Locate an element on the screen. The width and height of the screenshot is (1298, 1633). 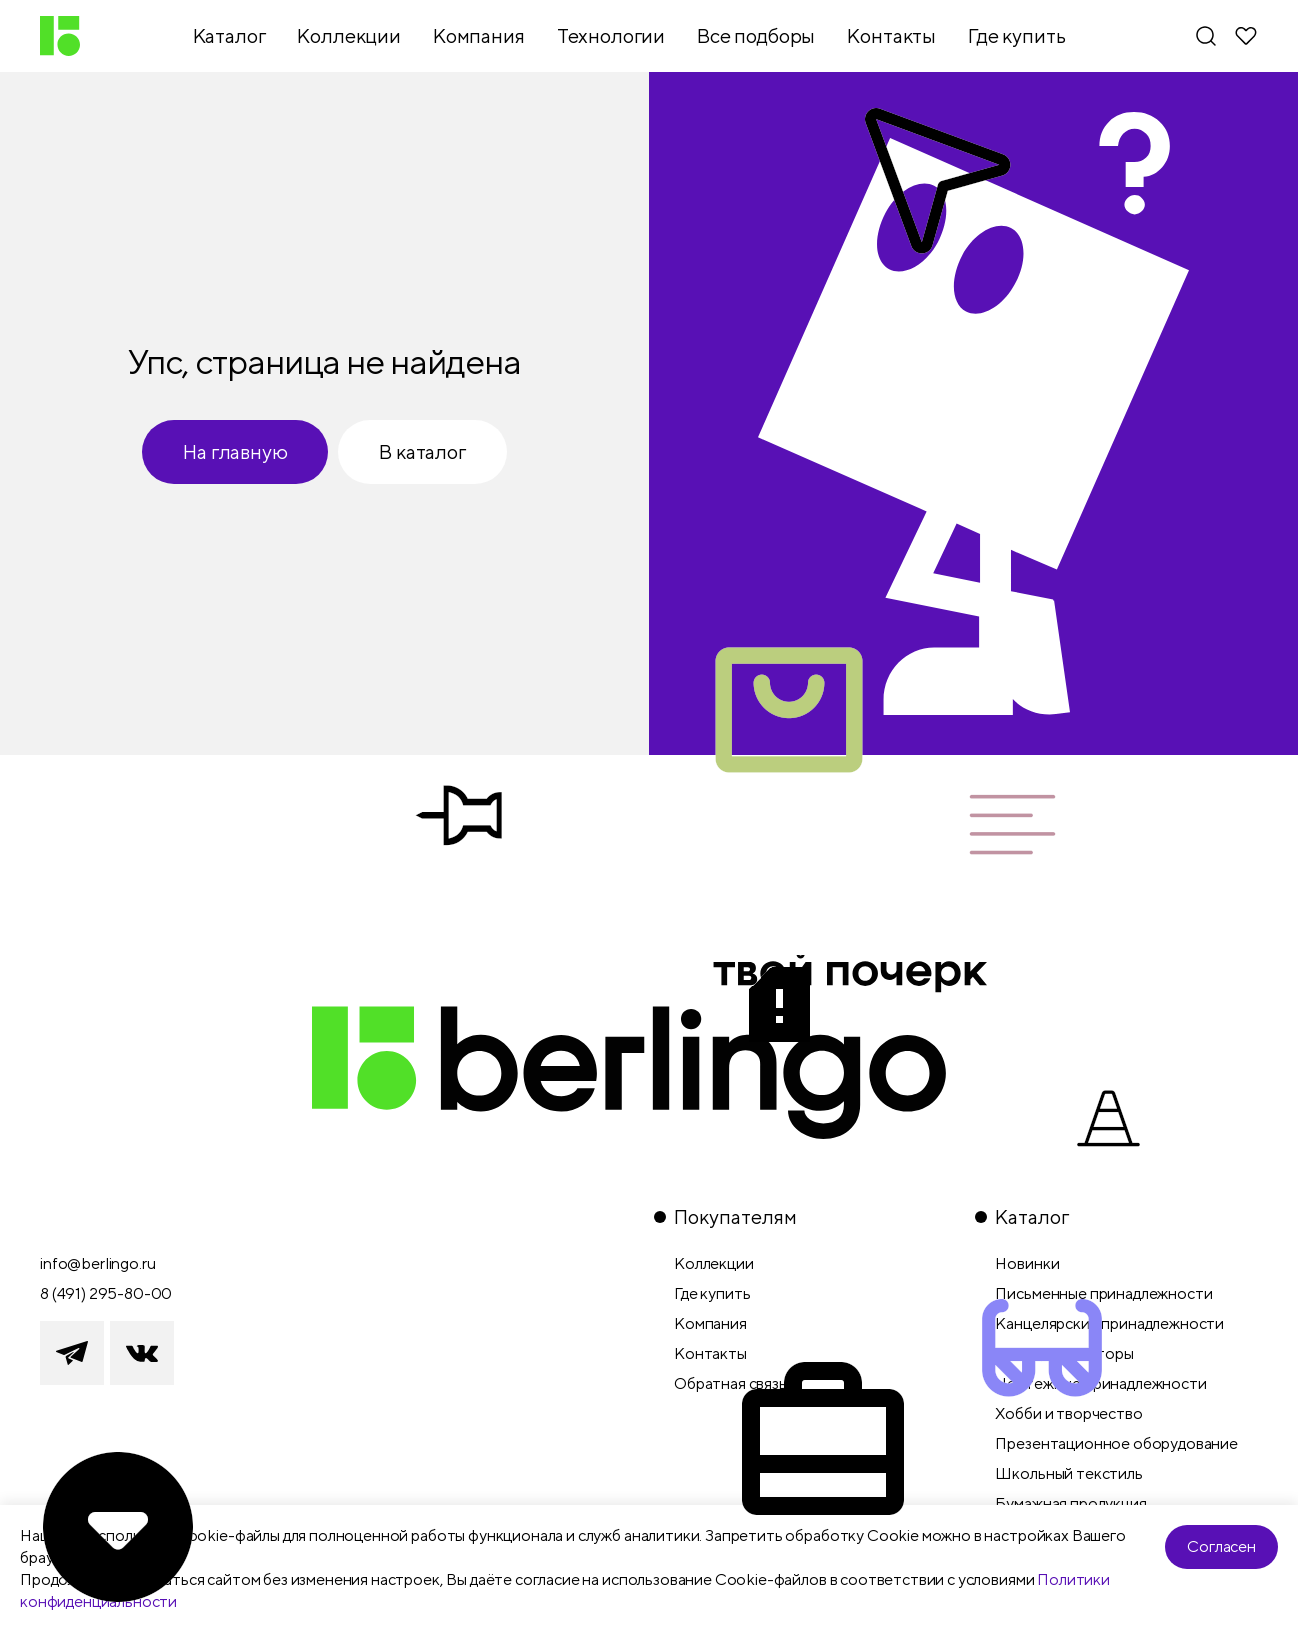
indicates a work in progress or under construction area is located at coordinates (1108, 1119).